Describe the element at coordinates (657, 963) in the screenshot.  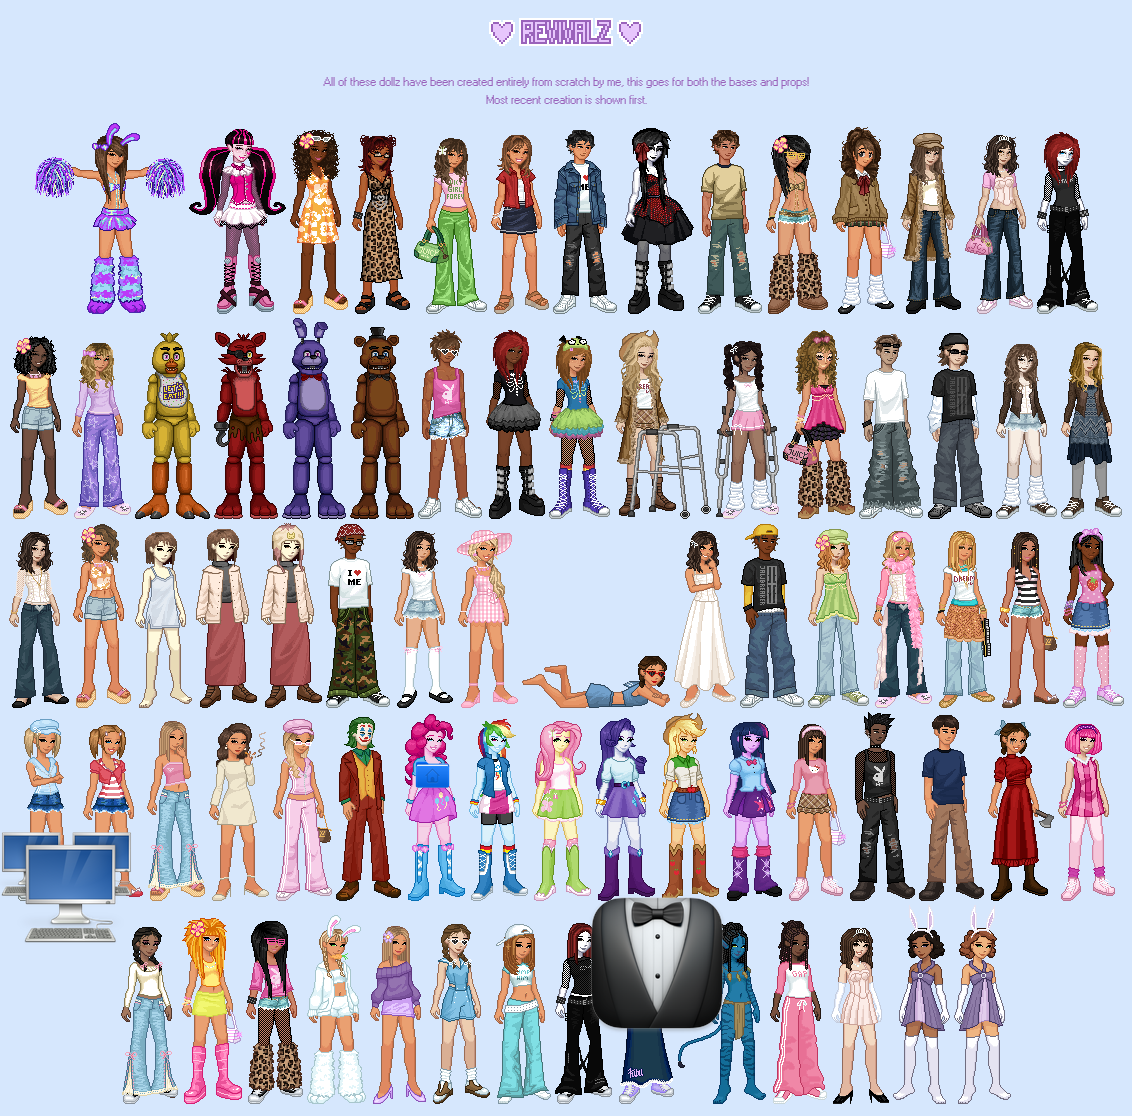
I see `configure keyboard settings and preferences` at that location.